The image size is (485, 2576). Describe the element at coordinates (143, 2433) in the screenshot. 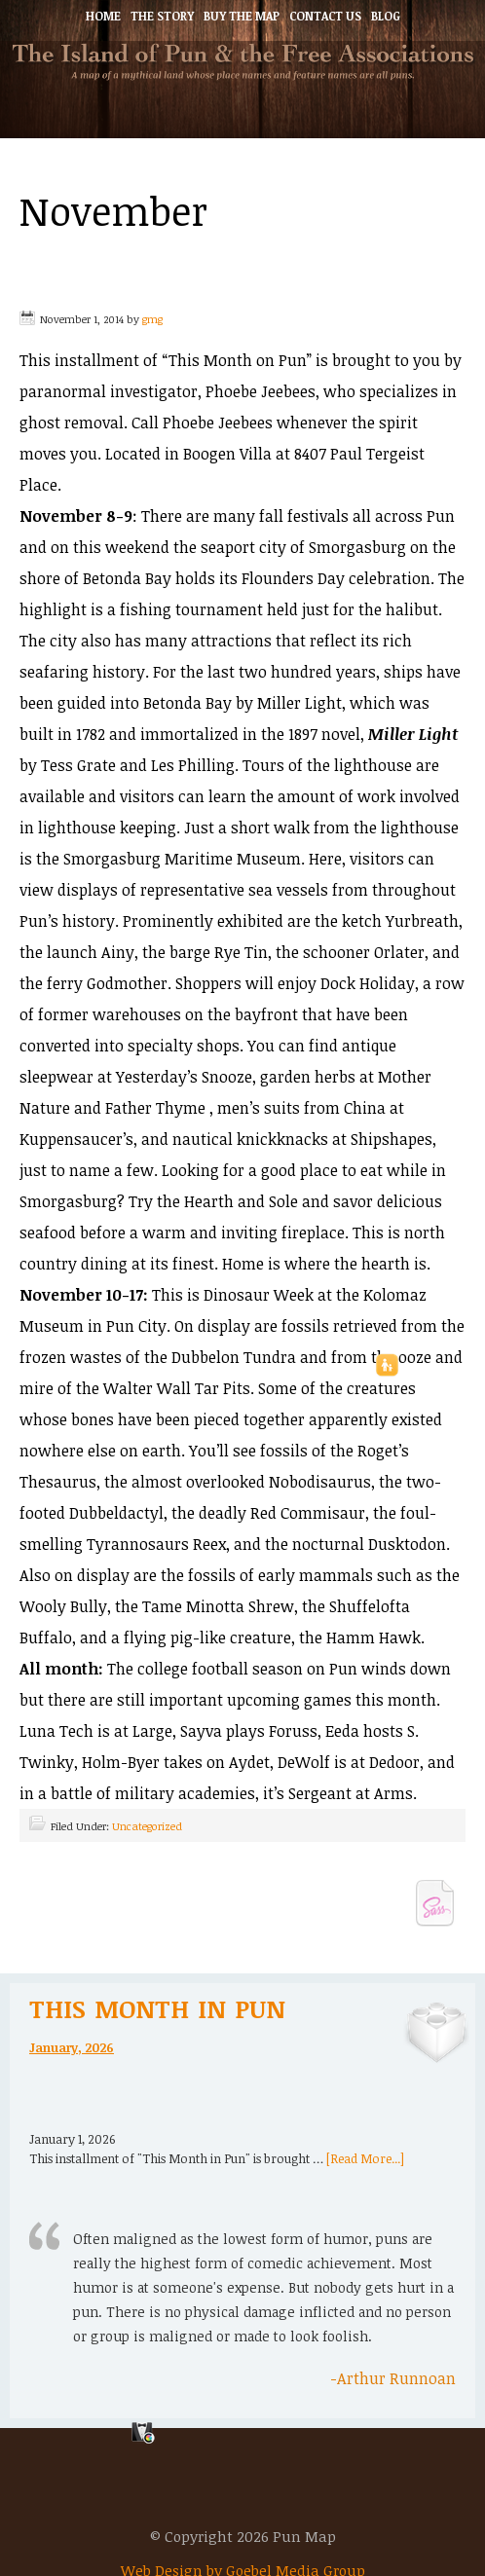

I see `launch display calibrator tool` at that location.